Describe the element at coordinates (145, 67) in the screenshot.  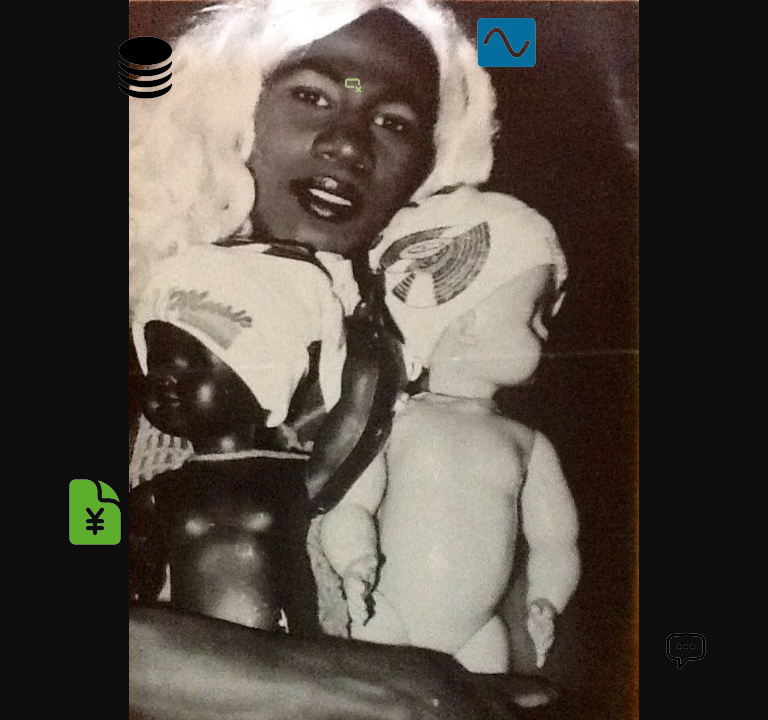
I see `view database or data storage` at that location.